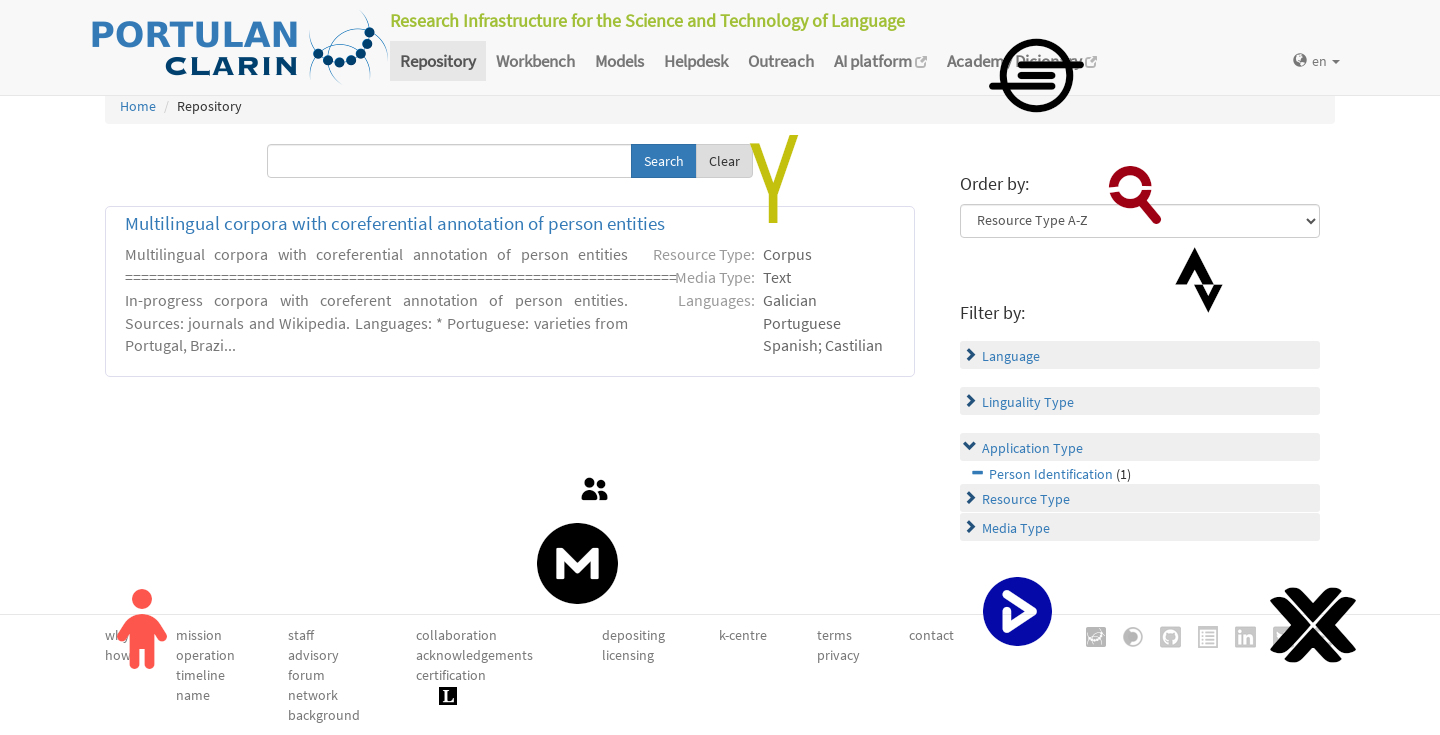 The image size is (1440, 735). Describe the element at coordinates (594, 488) in the screenshot. I see `view group members` at that location.